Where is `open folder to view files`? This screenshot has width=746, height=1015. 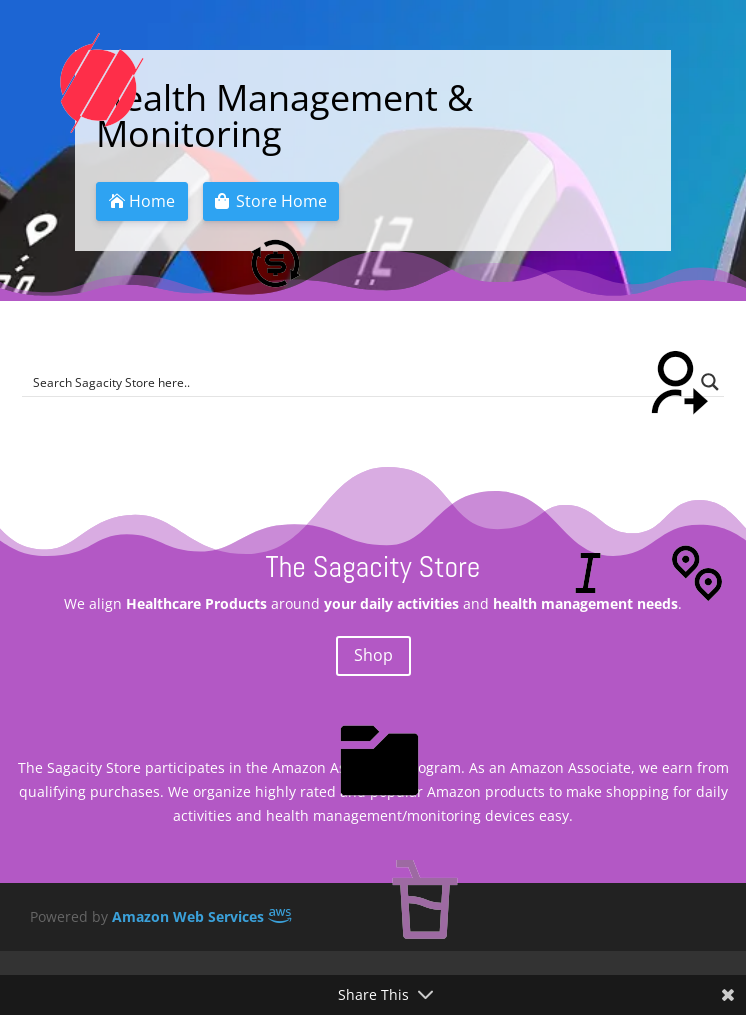 open folder to view files is located at coordinates (379, 760).